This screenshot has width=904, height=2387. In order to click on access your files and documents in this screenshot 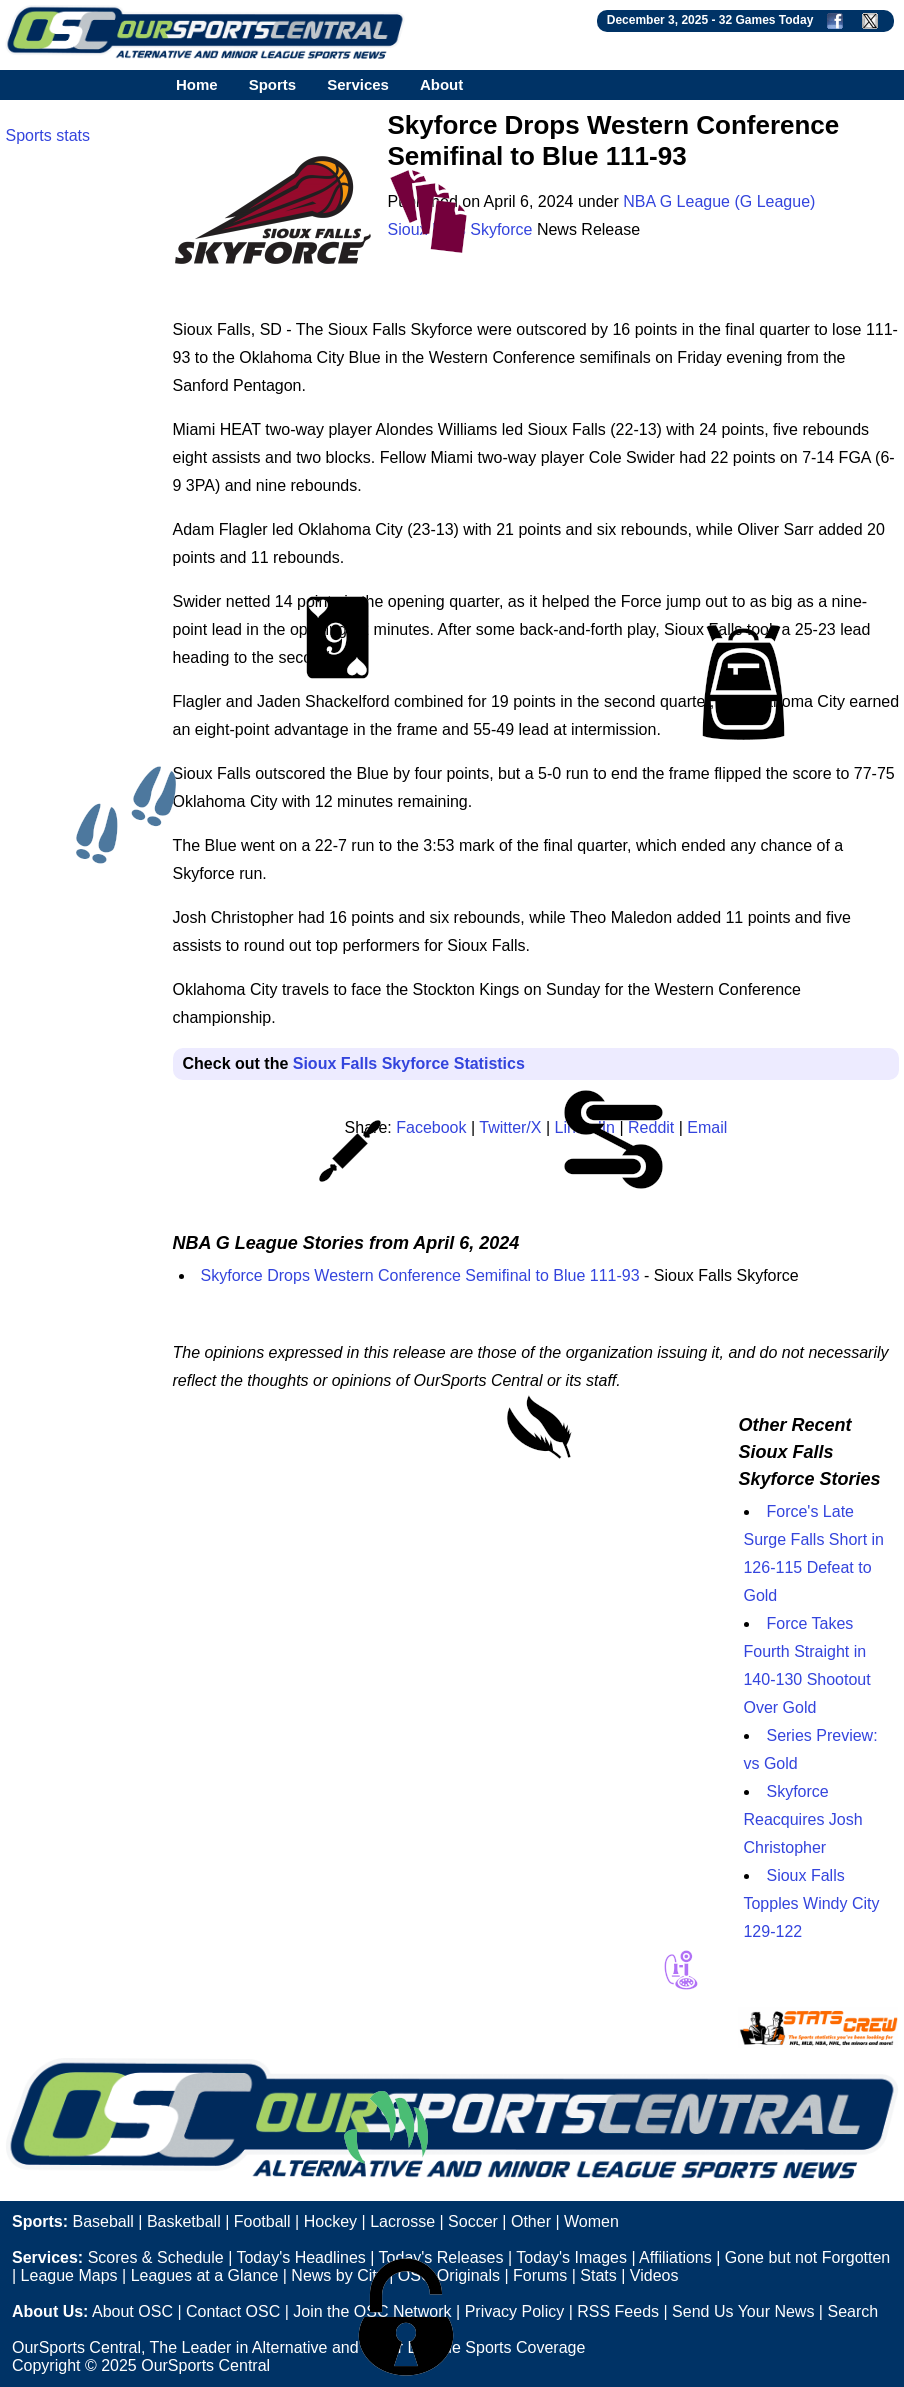, I will do `click(428, 211)`.